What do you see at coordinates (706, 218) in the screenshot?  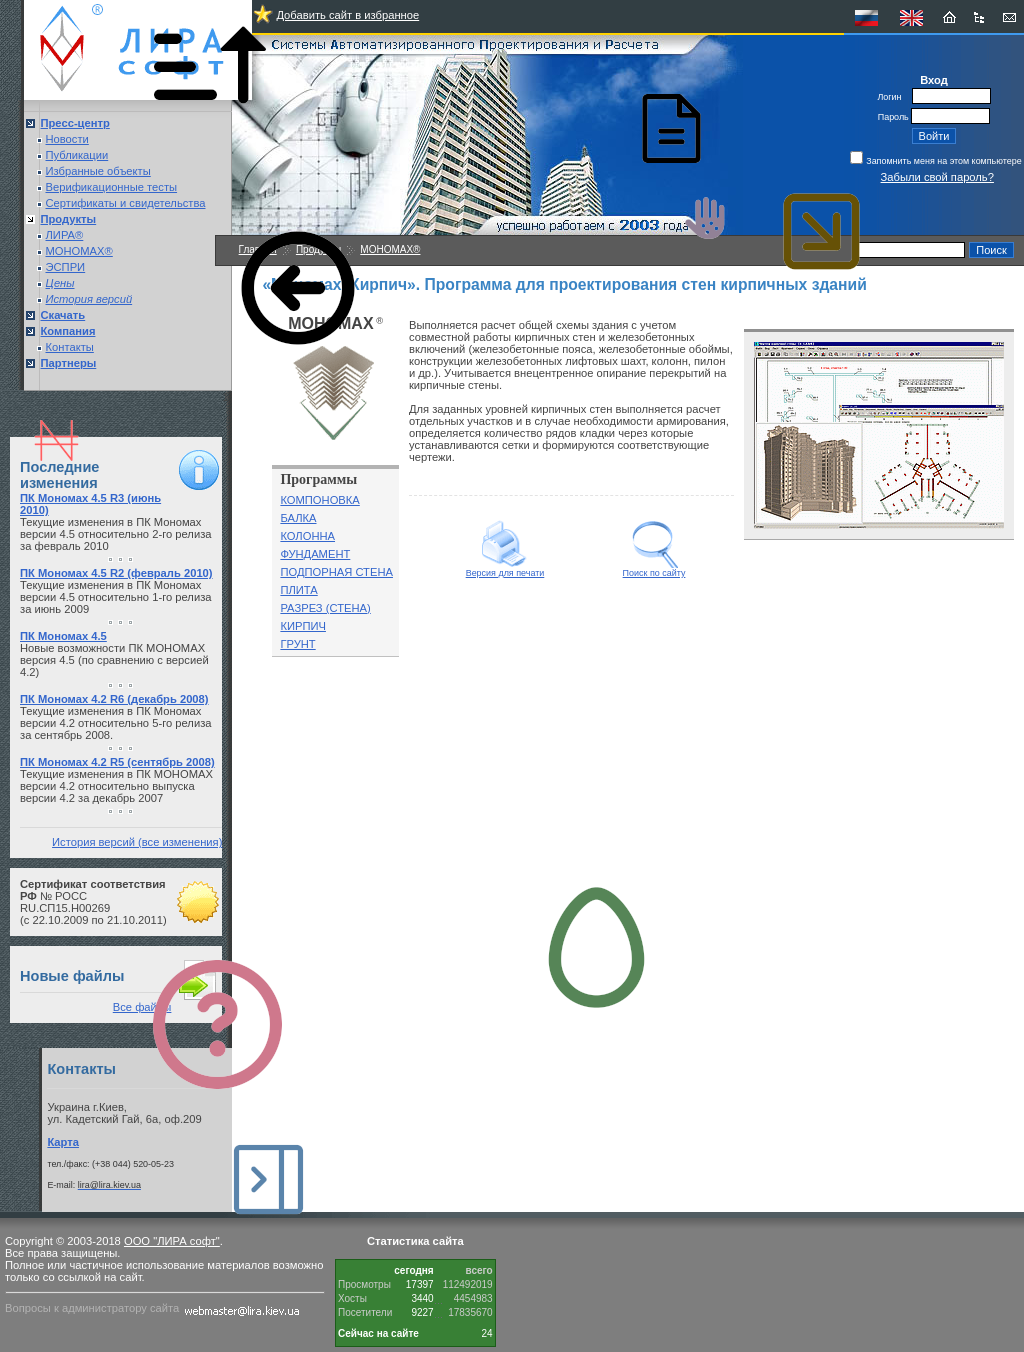 I see `indicates a skin condition or allergy warning` at bounding box center [706, 218].